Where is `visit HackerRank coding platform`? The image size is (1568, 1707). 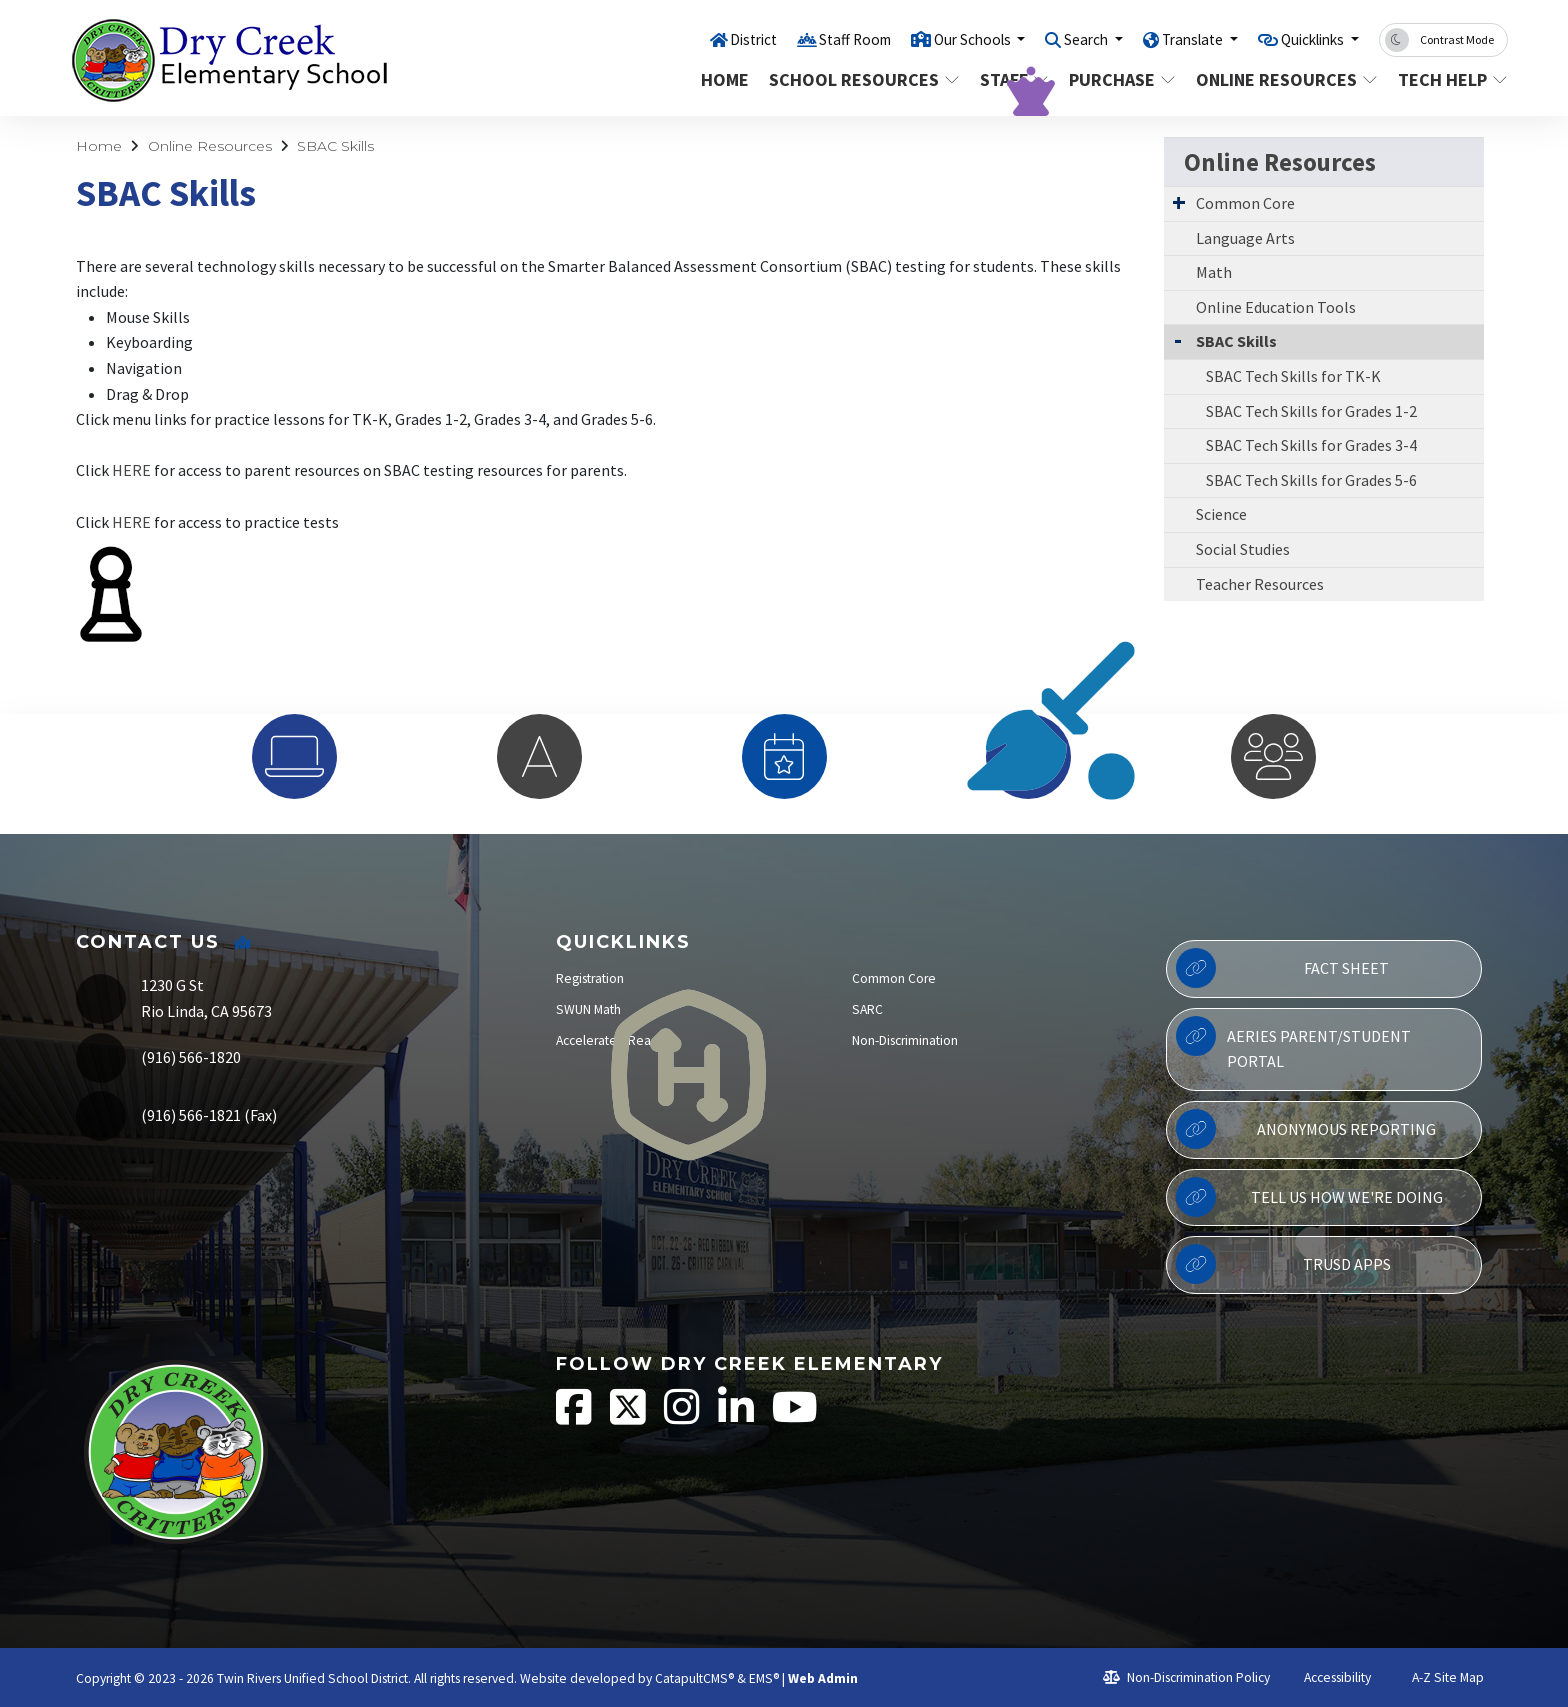
visit HackerRank coding platform is located at coordinates (689, 1075).